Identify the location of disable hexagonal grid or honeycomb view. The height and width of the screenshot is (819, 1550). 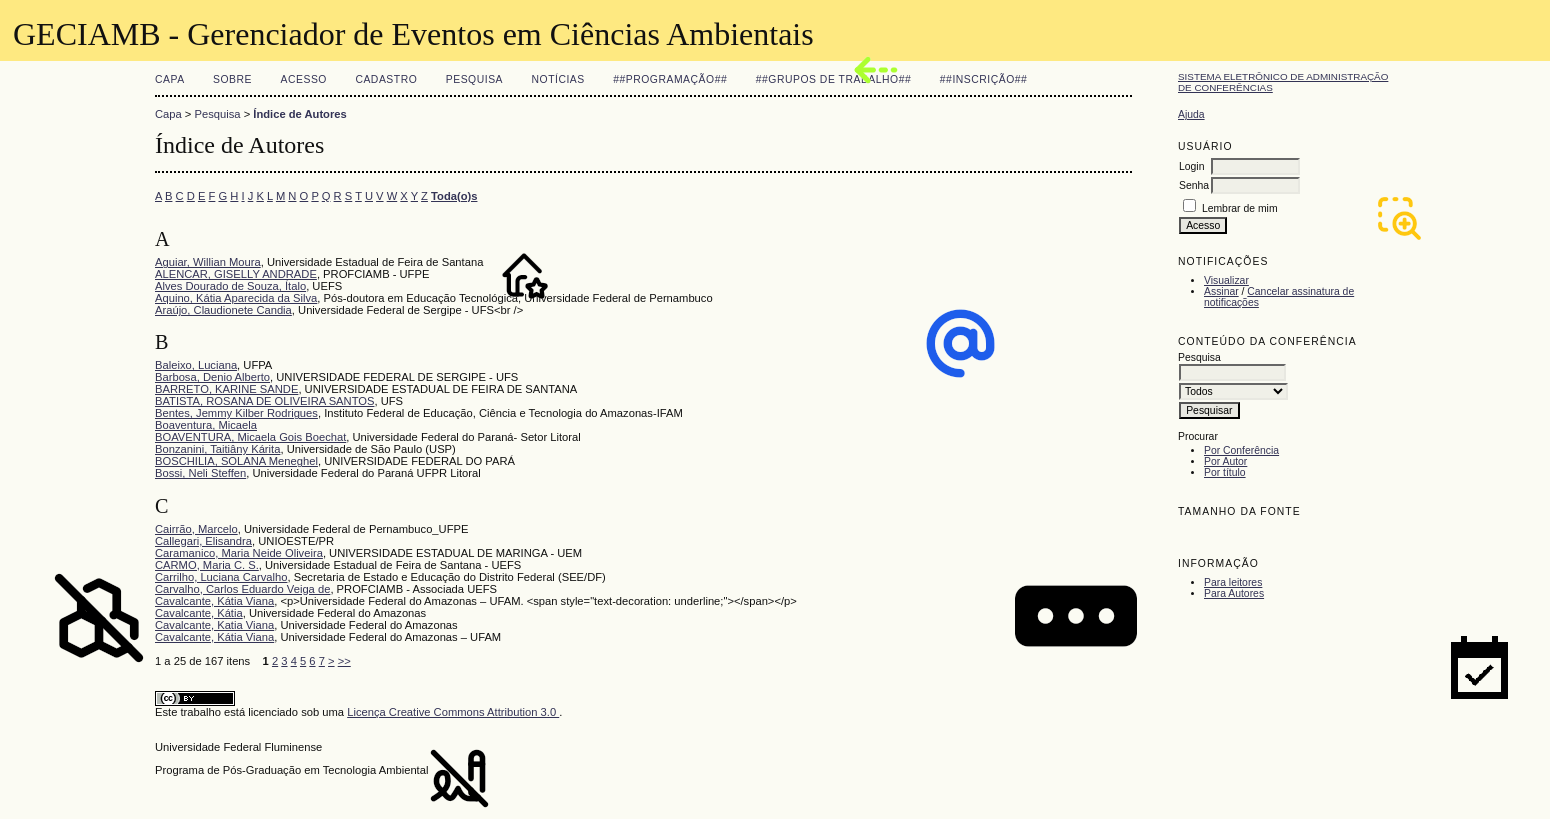
(99, 618).